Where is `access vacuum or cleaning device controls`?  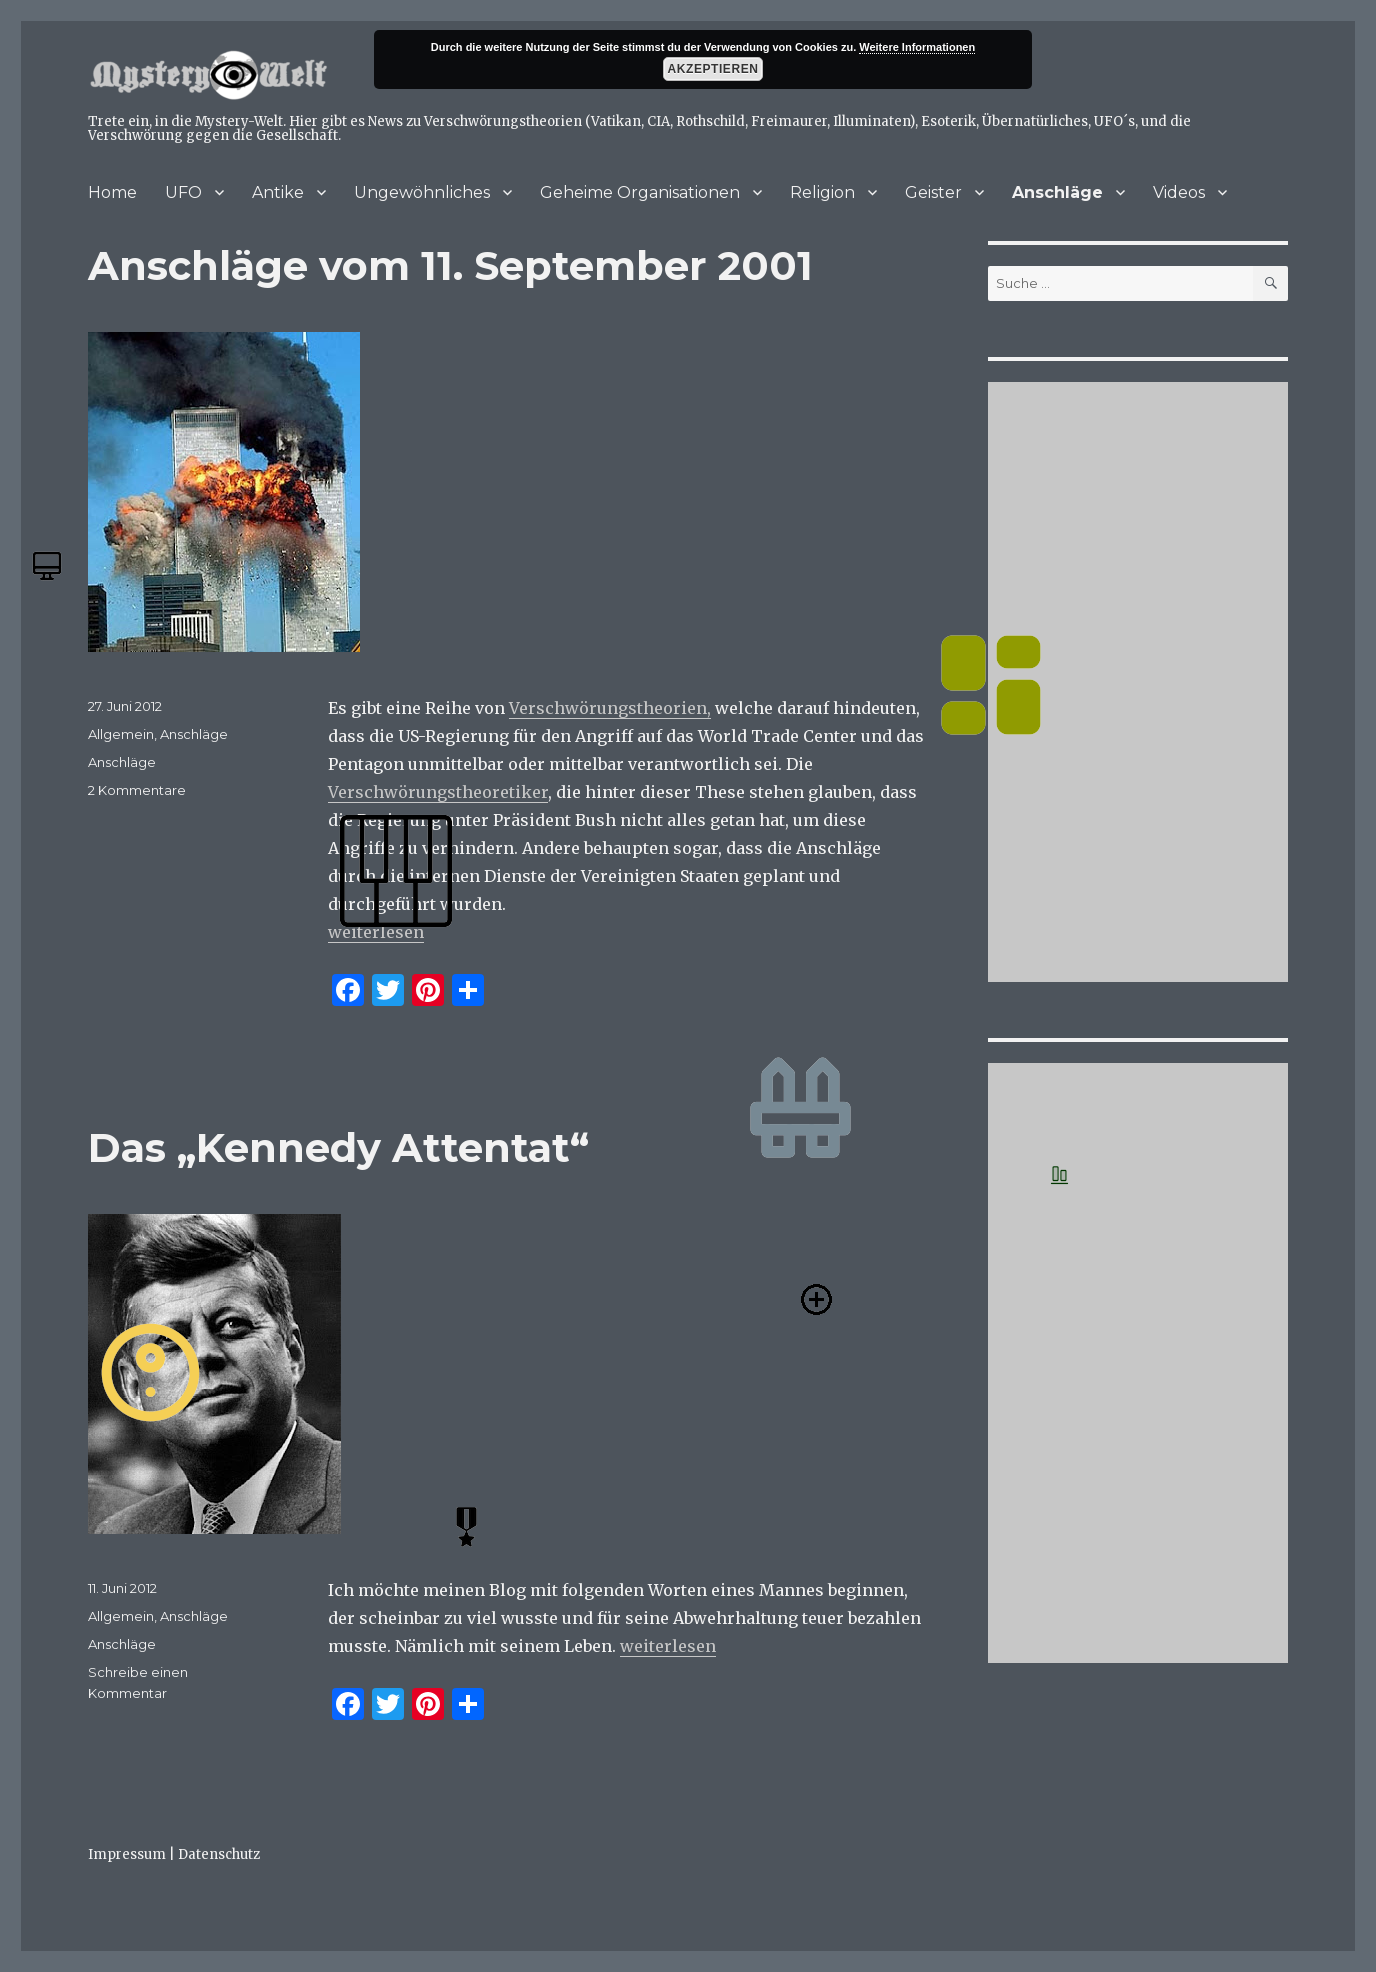 access vacuum or cleaning device controls is located at coordinates (150, 1372).